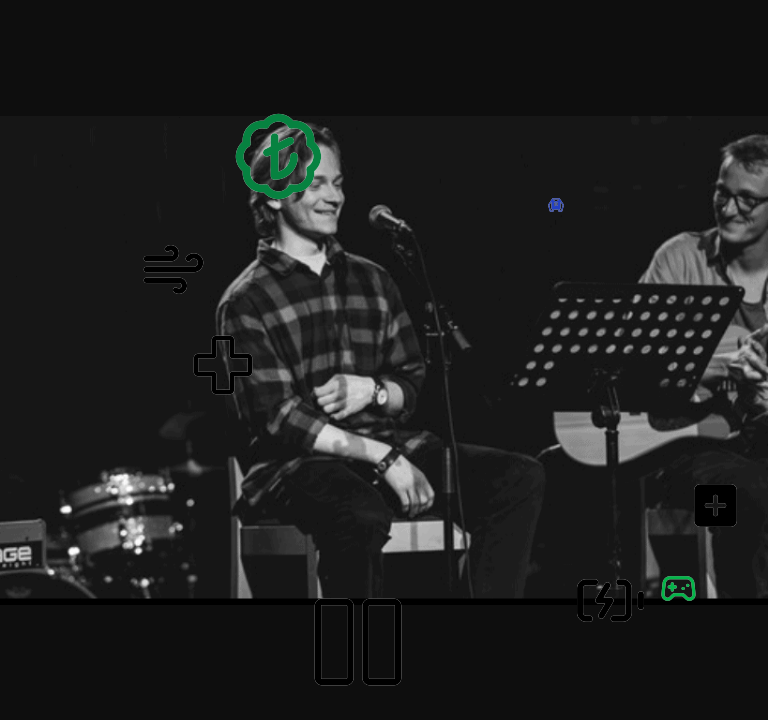 This screenshot has width=768, height=720. What do you see at coordinates (173, 269) in the screenshot?
I see `view current wind conditions` at bounding box center [173, 269].